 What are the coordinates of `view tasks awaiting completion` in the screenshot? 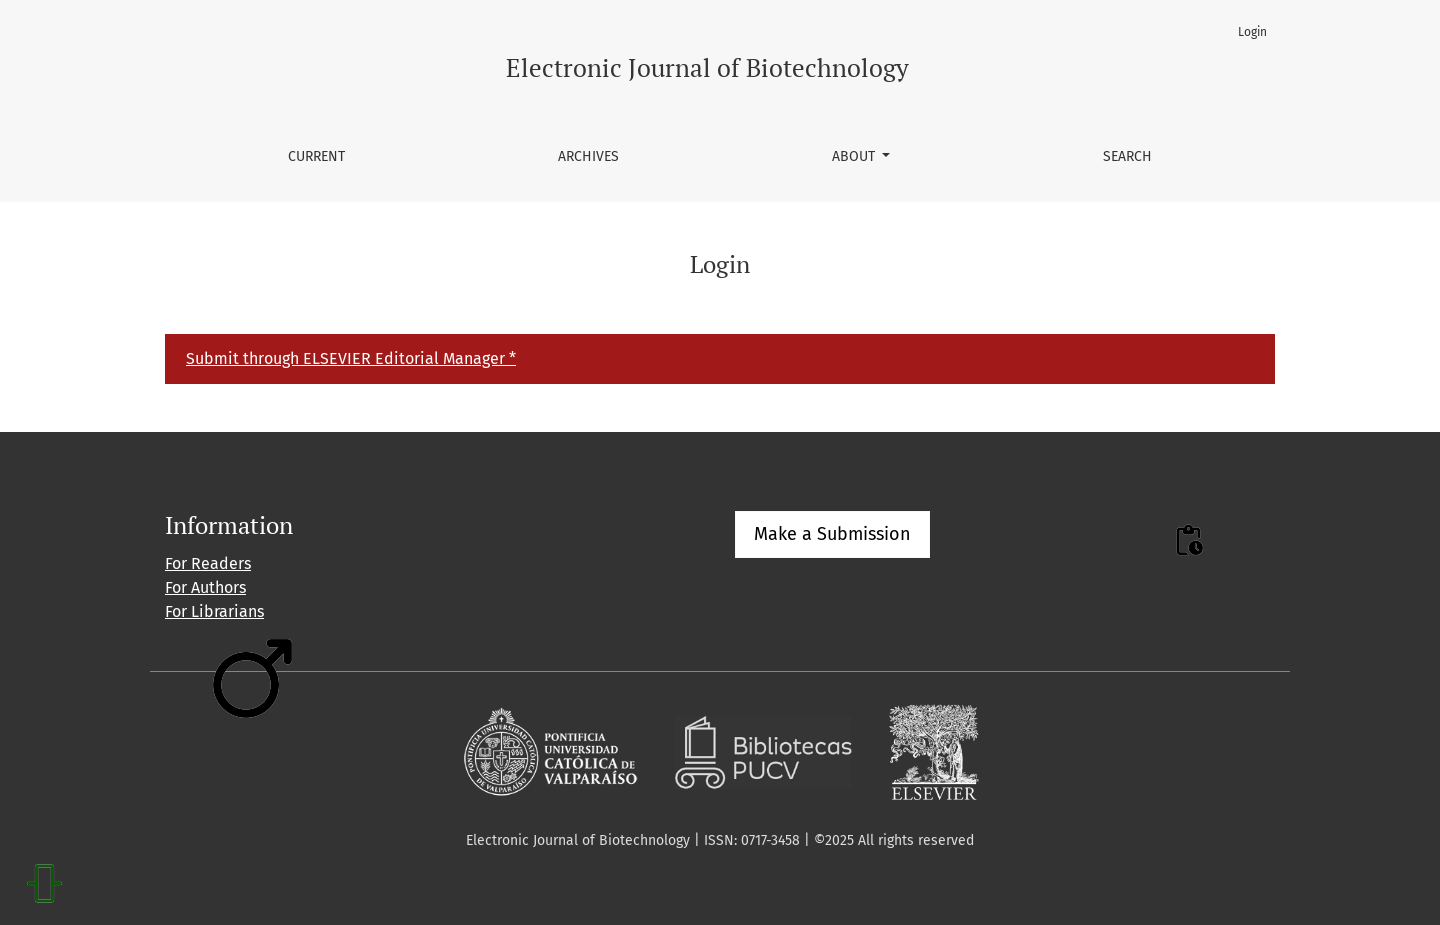 It's located at (1188, 540).